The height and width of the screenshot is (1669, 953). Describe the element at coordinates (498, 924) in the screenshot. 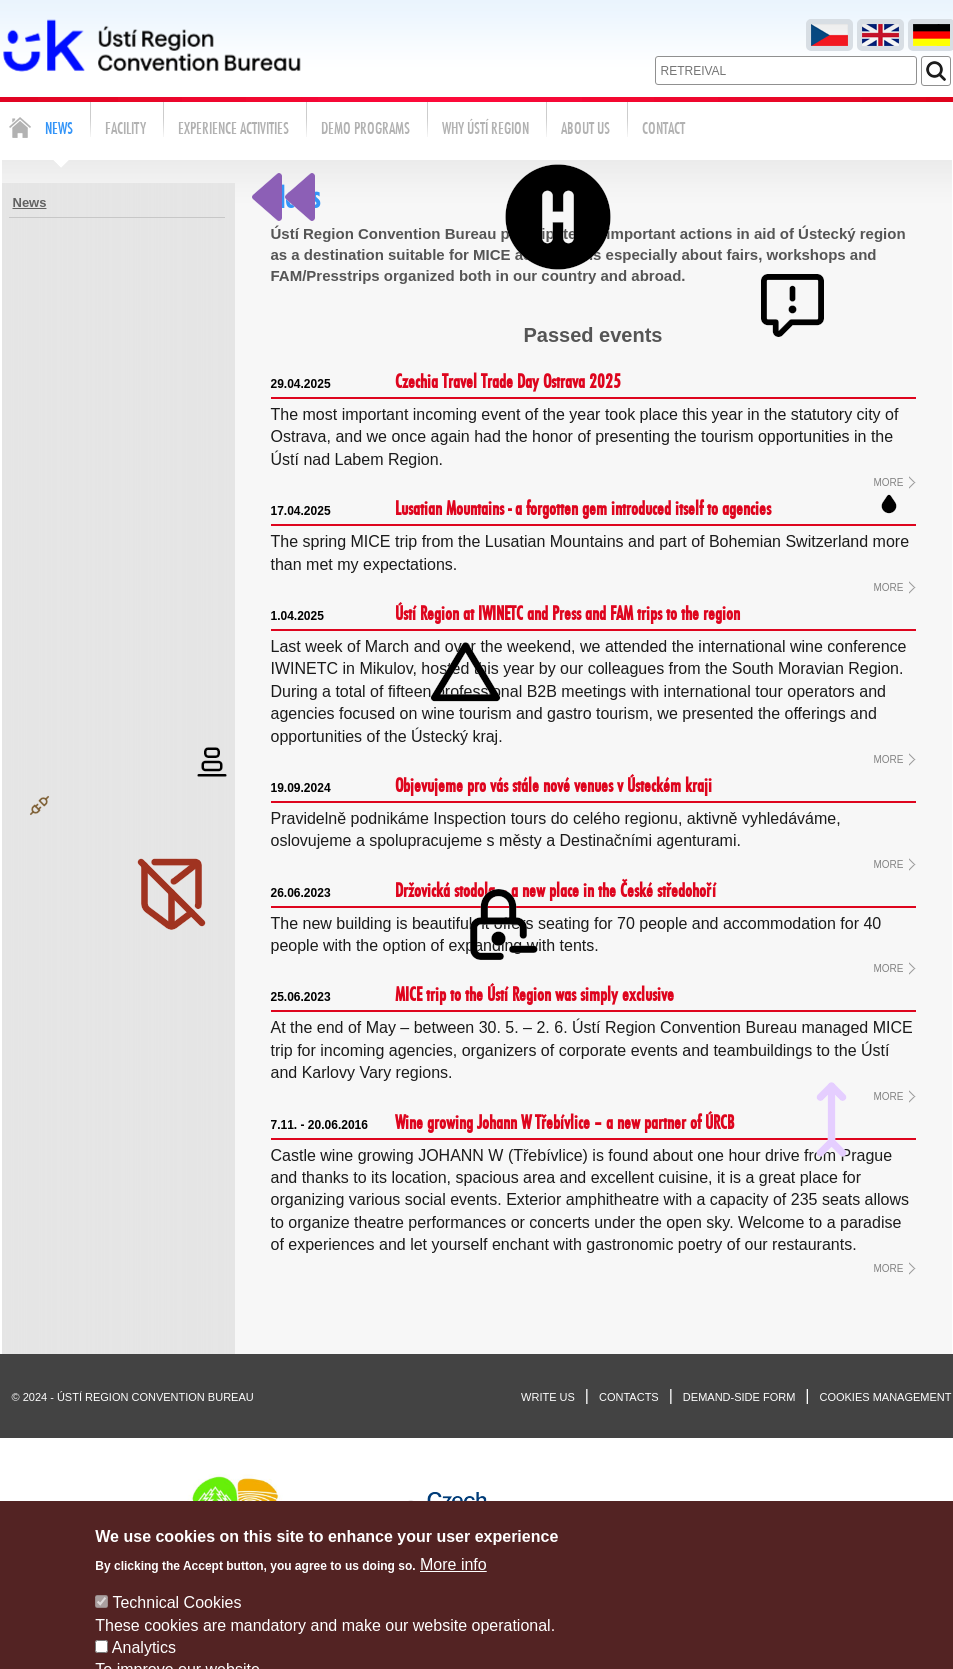

I see `remove a security restriction` at that location.